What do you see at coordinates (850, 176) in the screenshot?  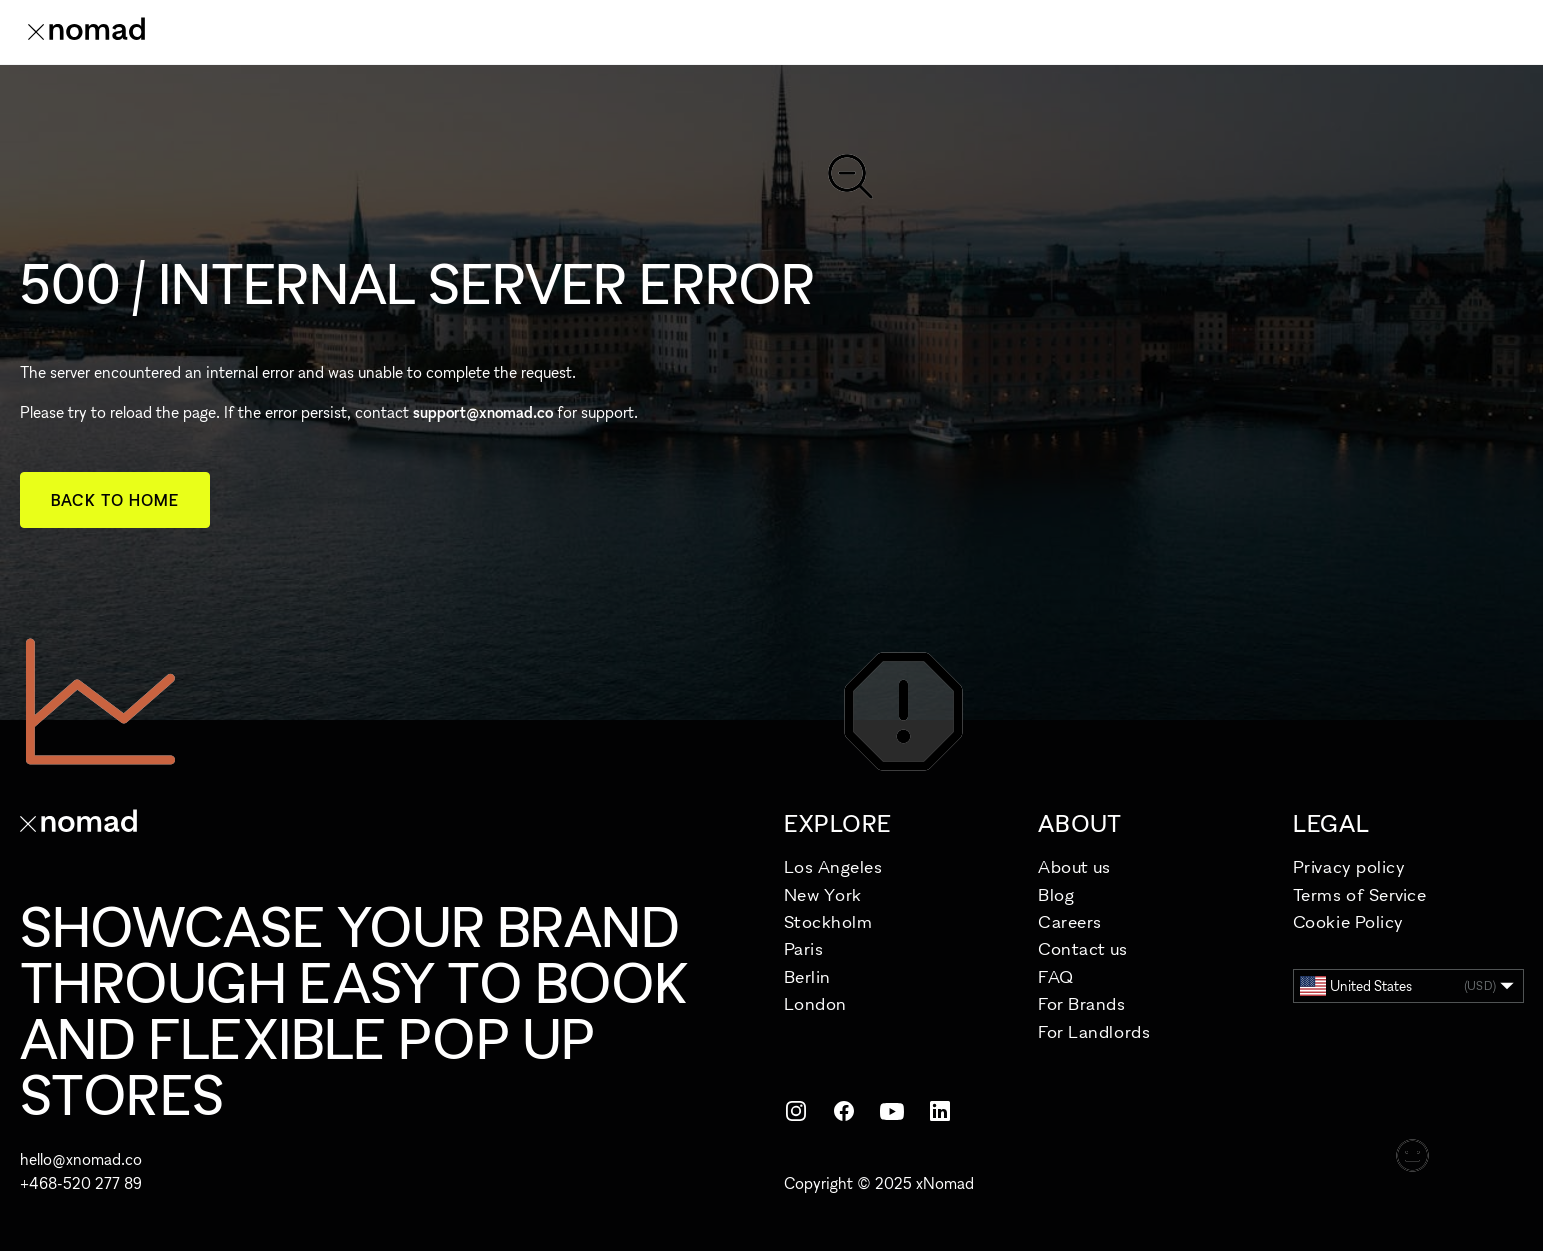 I see `zoom out` at bounding box center [850, 176].